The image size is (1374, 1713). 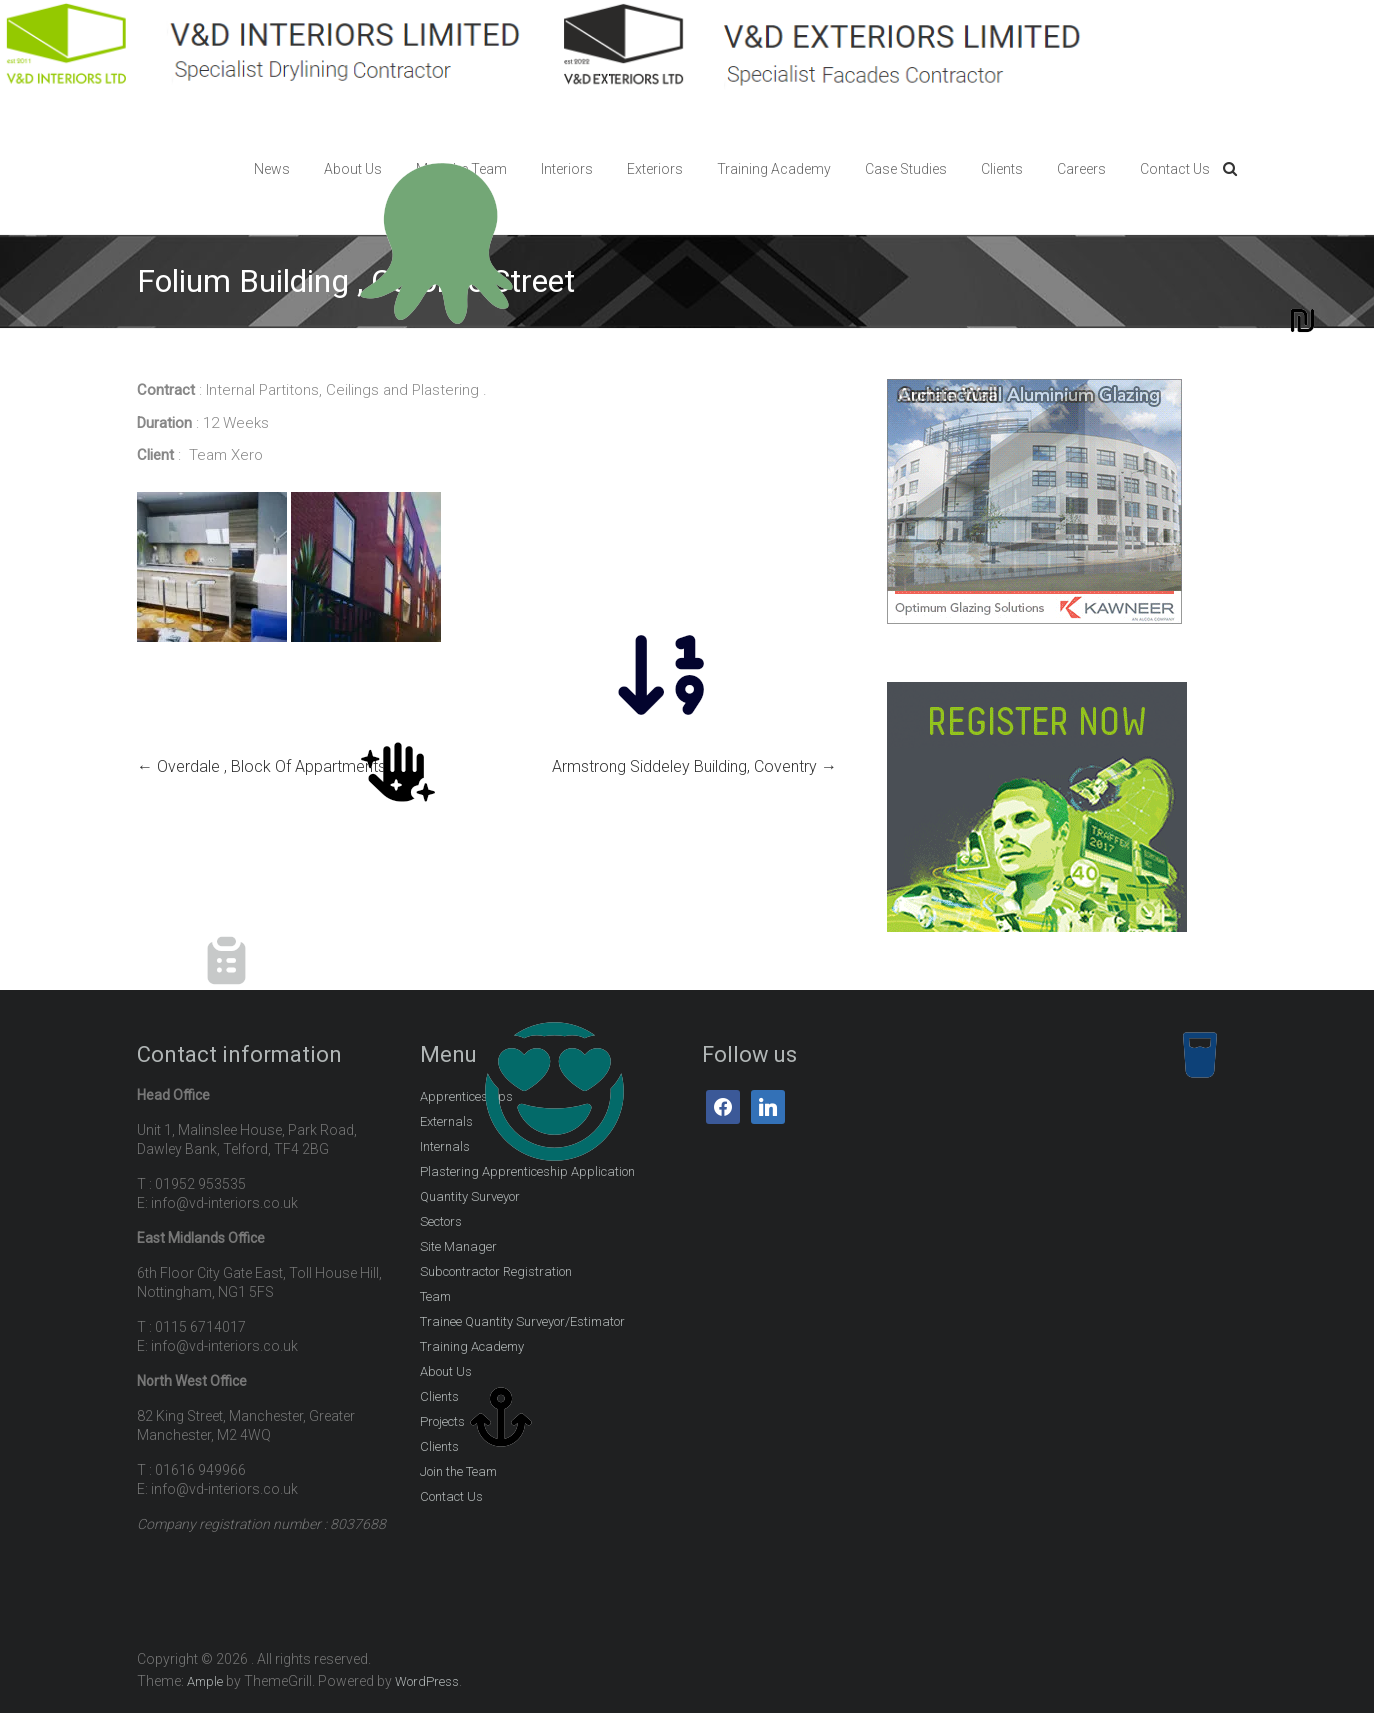 What do you see at coordinates (436, 243) in the screenshot?
I see `octopus deploy logo` at bounding box center [436, 243].